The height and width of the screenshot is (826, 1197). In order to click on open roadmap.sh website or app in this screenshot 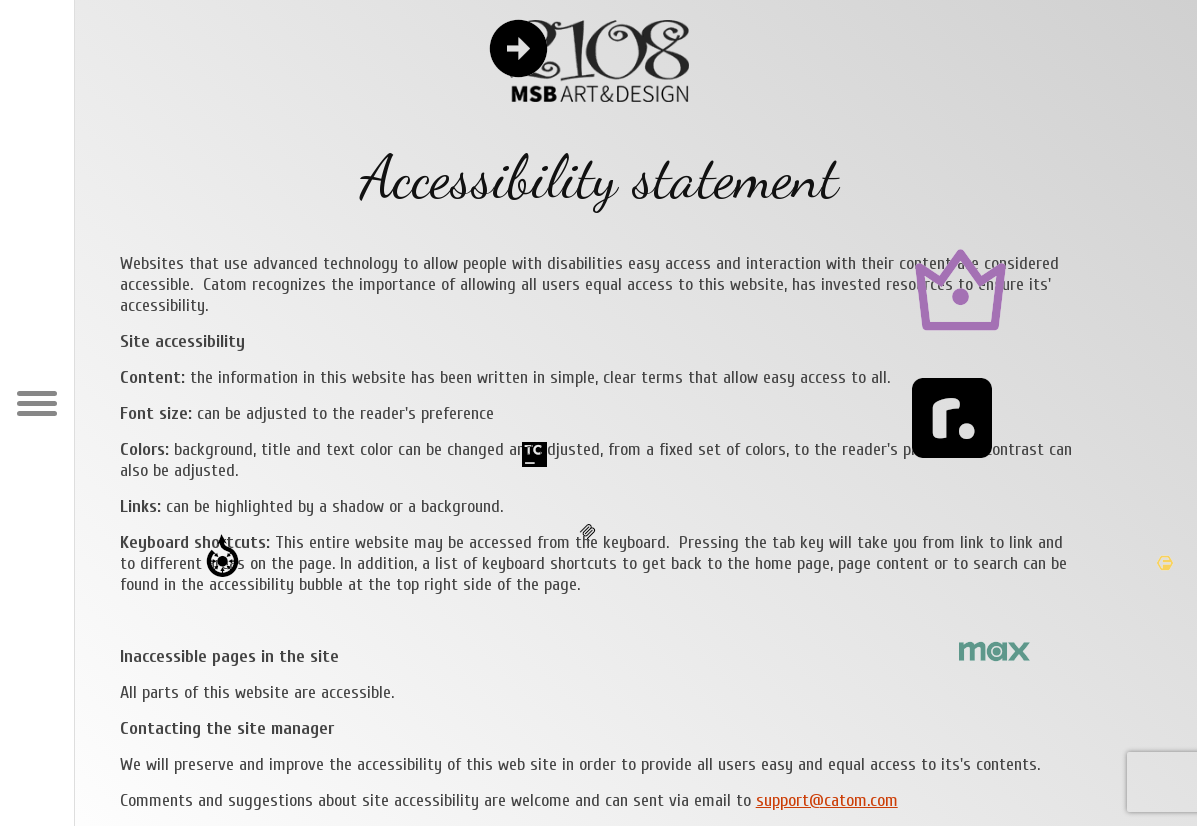, I will do `click(952, 418)`.